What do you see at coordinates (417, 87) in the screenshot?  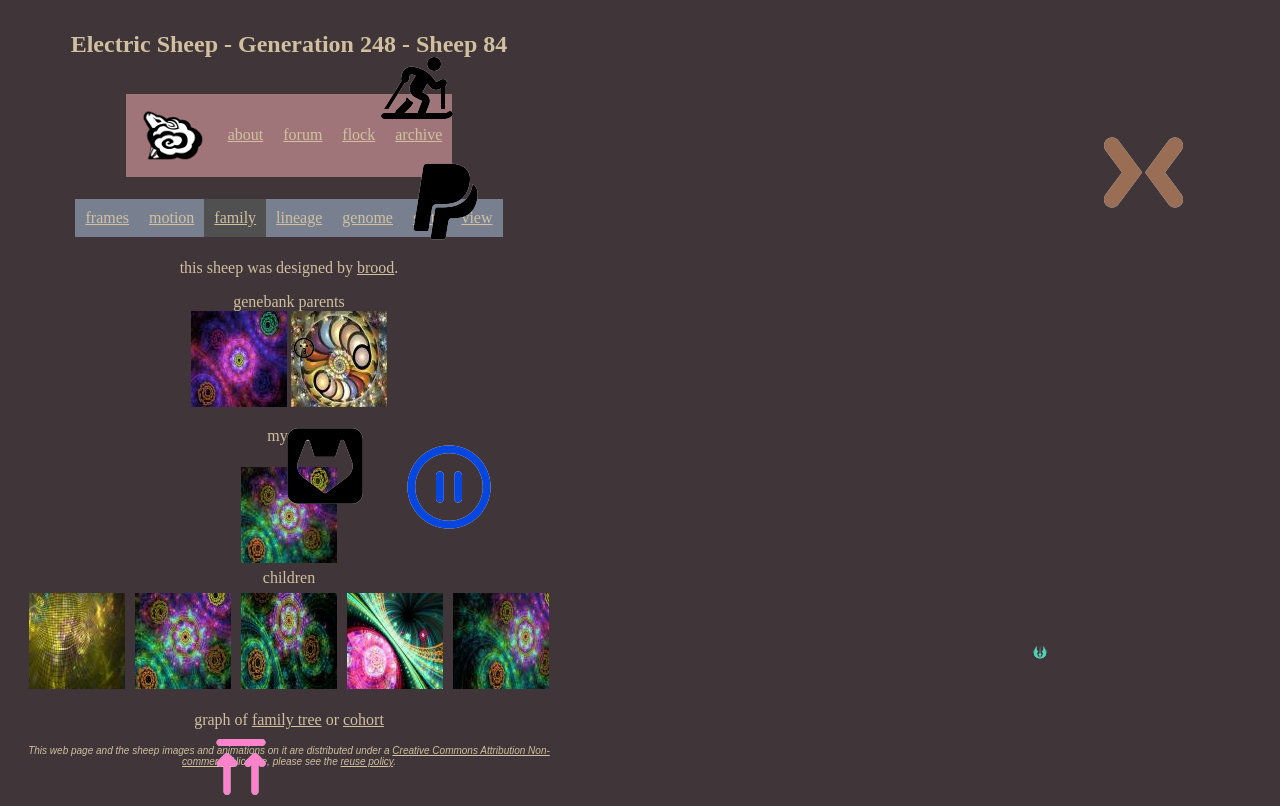 I see `access nordic skiing trails or activities` at bounding box center [417, 87].